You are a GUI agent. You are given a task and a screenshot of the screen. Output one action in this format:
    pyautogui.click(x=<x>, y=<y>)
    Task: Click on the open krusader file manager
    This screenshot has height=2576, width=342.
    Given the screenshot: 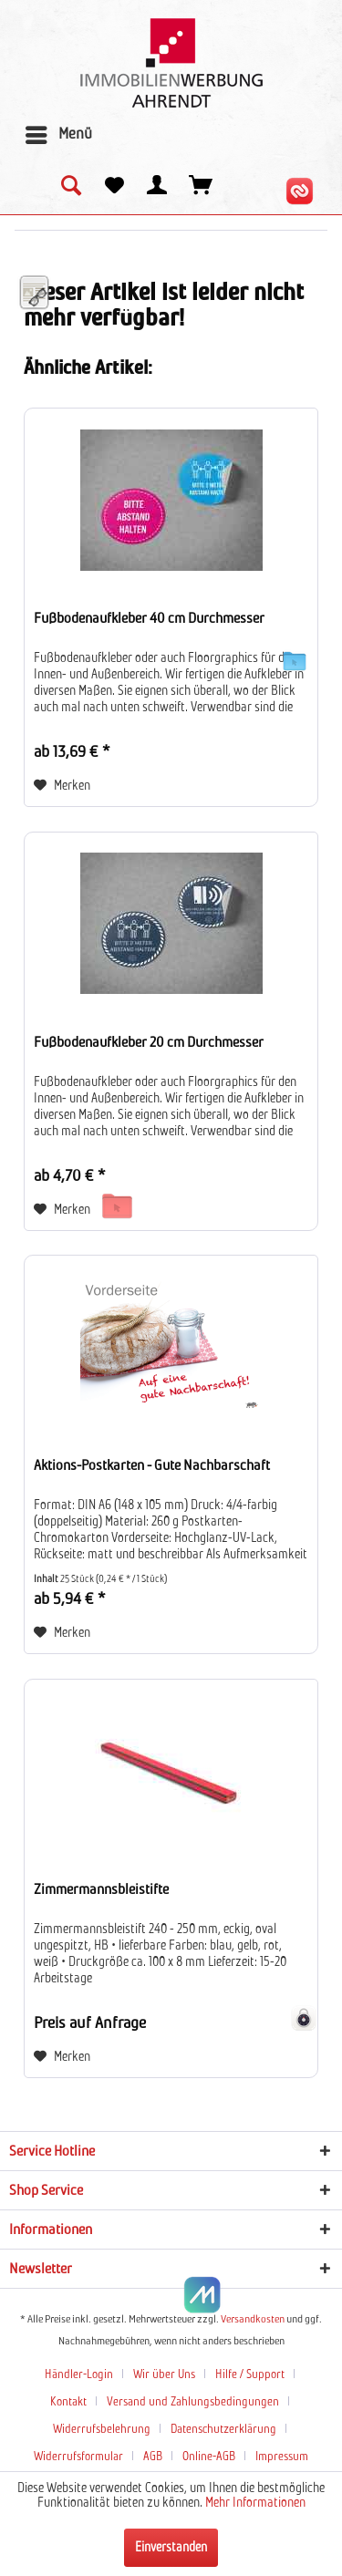 What is the action you would take?
    pyautogui.click(x=295, y=661)
    